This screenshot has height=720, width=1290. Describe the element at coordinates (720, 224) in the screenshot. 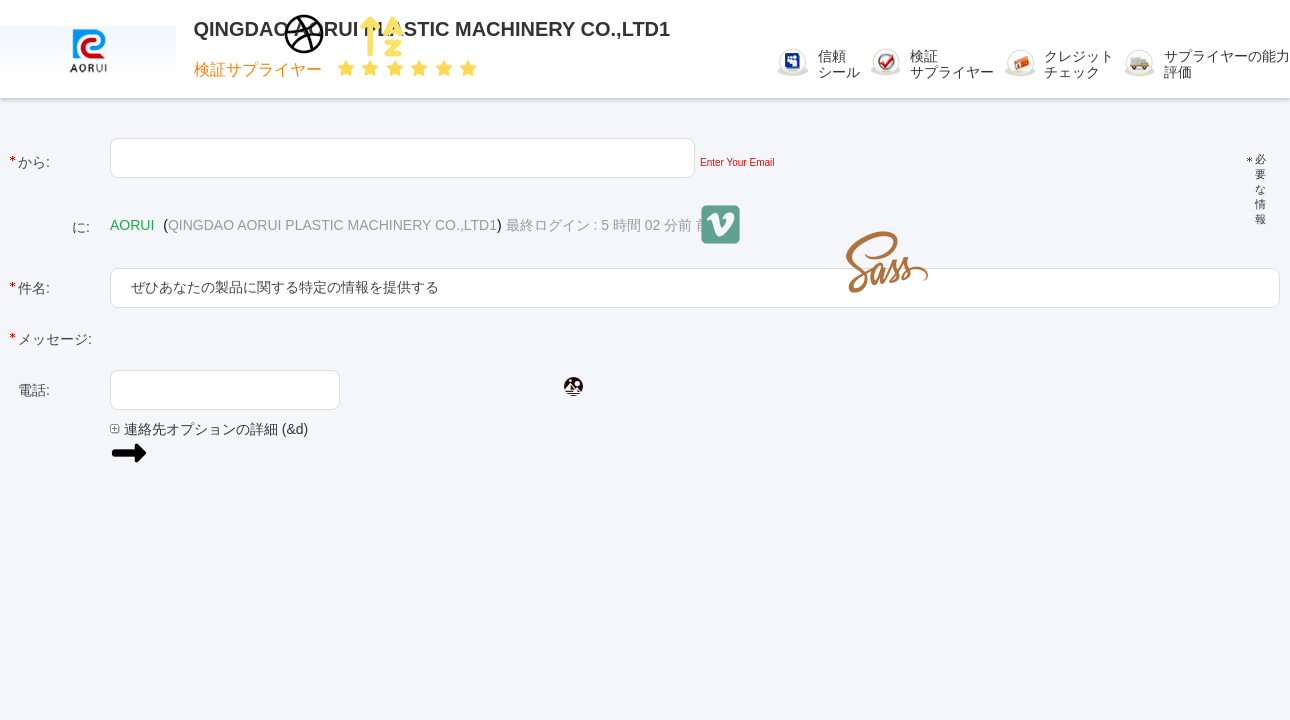

I see `open vimeo app or website` at that location.